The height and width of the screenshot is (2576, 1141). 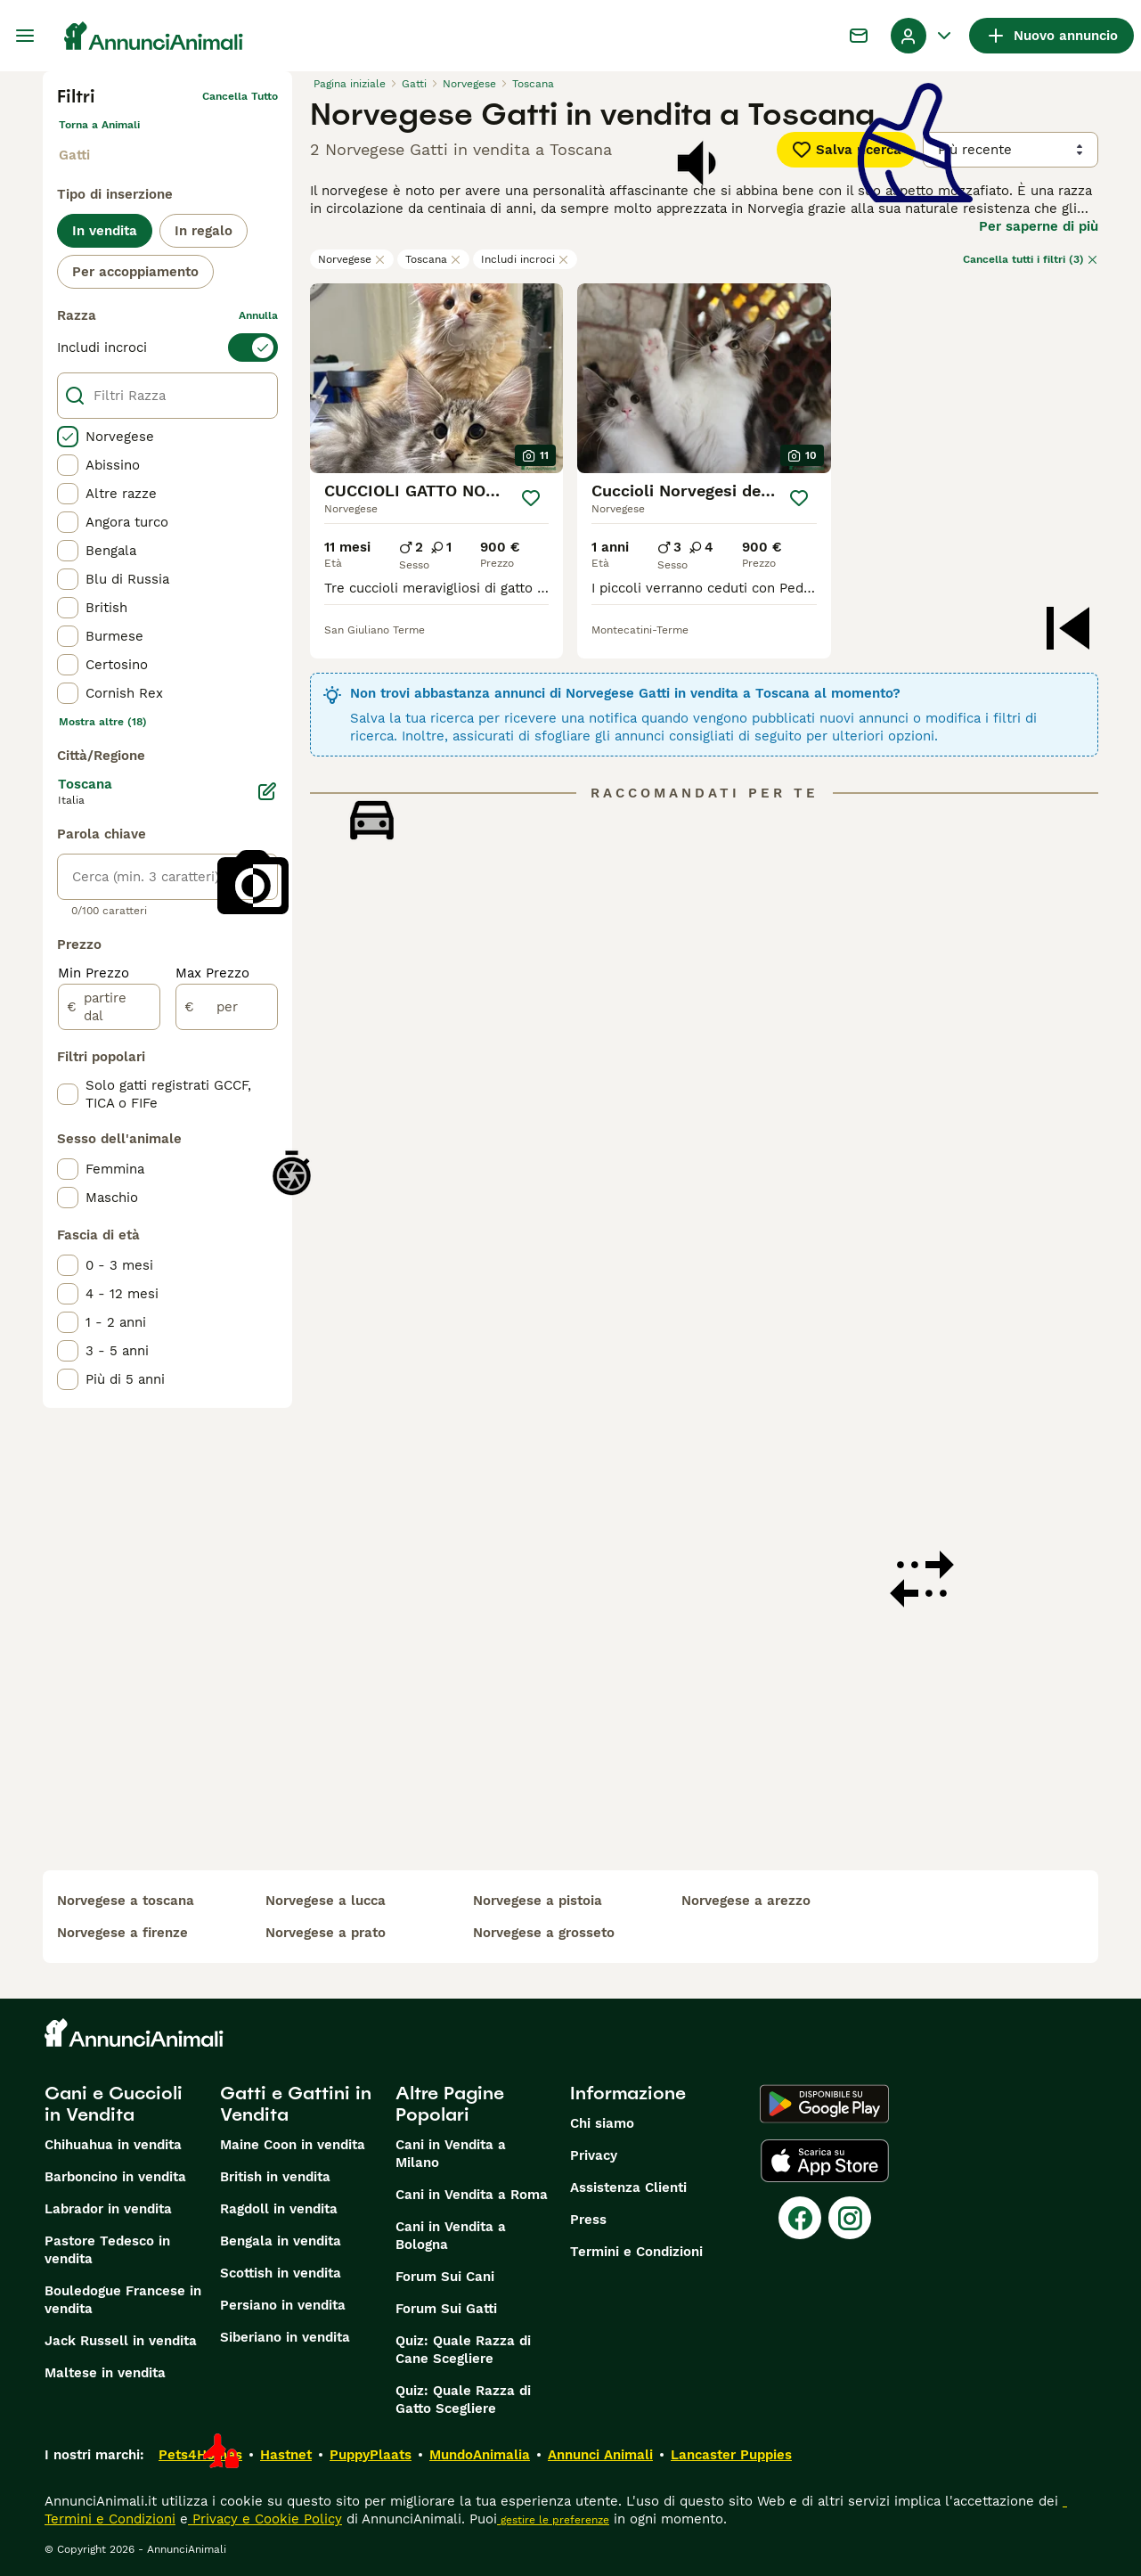 What do you see at coordinates (913, 147) in the screenshot?
I see `clear or clean up data` at bounding box center [913, 147].